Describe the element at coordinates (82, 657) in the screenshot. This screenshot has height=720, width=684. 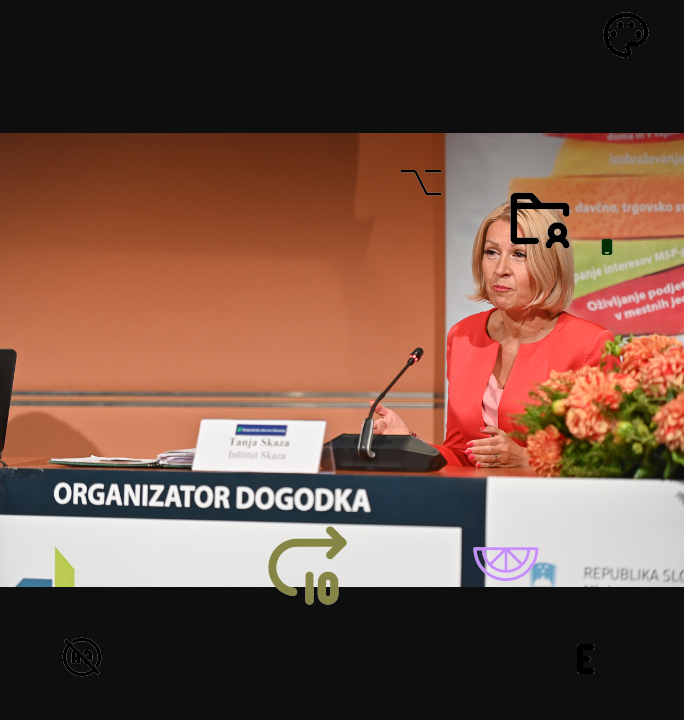
I see `ad-free mode enabled` at that location.